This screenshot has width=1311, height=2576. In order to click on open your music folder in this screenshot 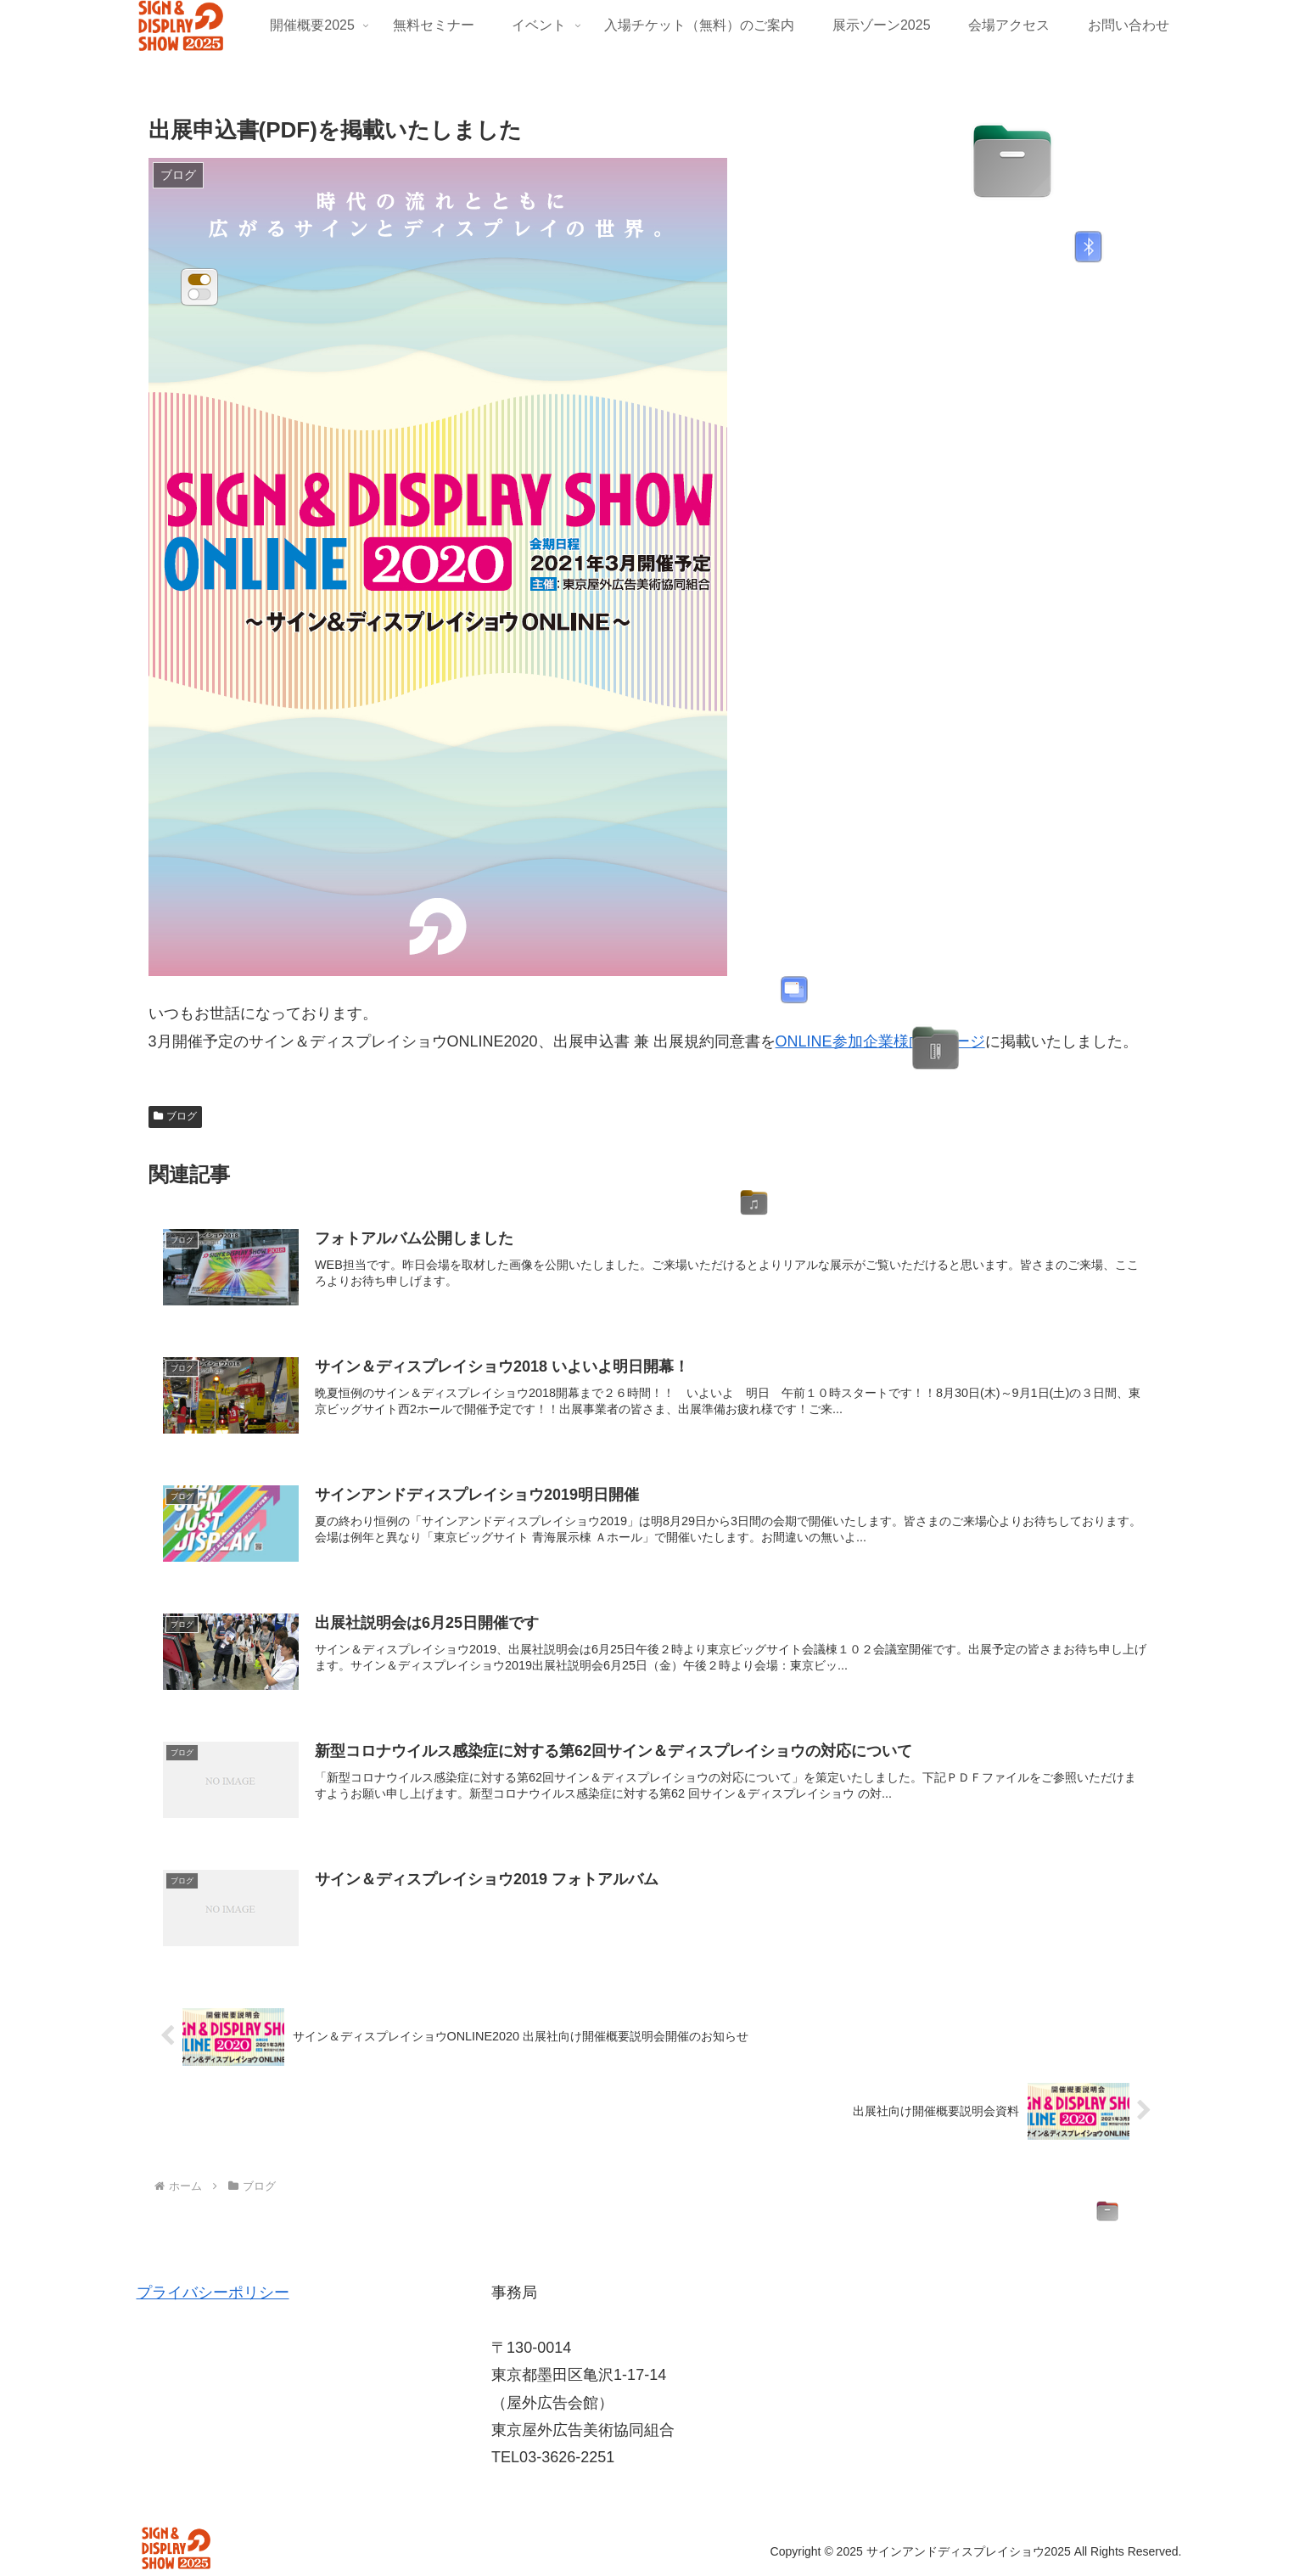, I will do `click(754, 1202)`.